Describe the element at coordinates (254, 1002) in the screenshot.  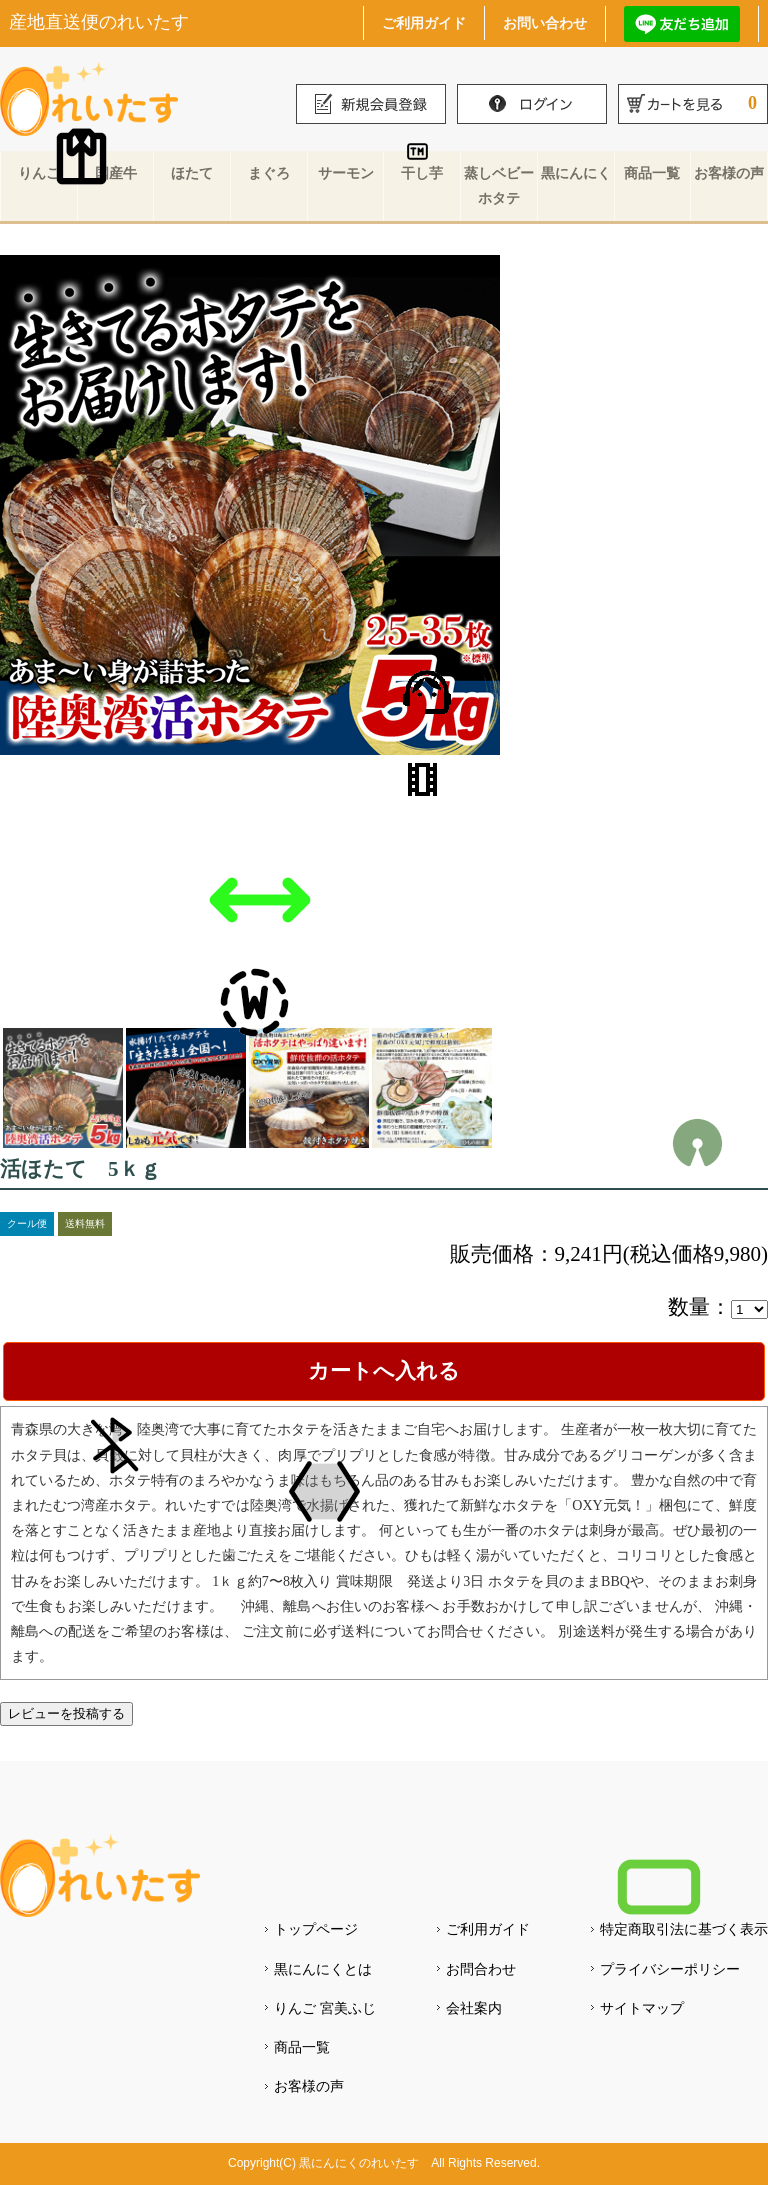
I see `indicates a pending or in-progress word processor document` at that location.